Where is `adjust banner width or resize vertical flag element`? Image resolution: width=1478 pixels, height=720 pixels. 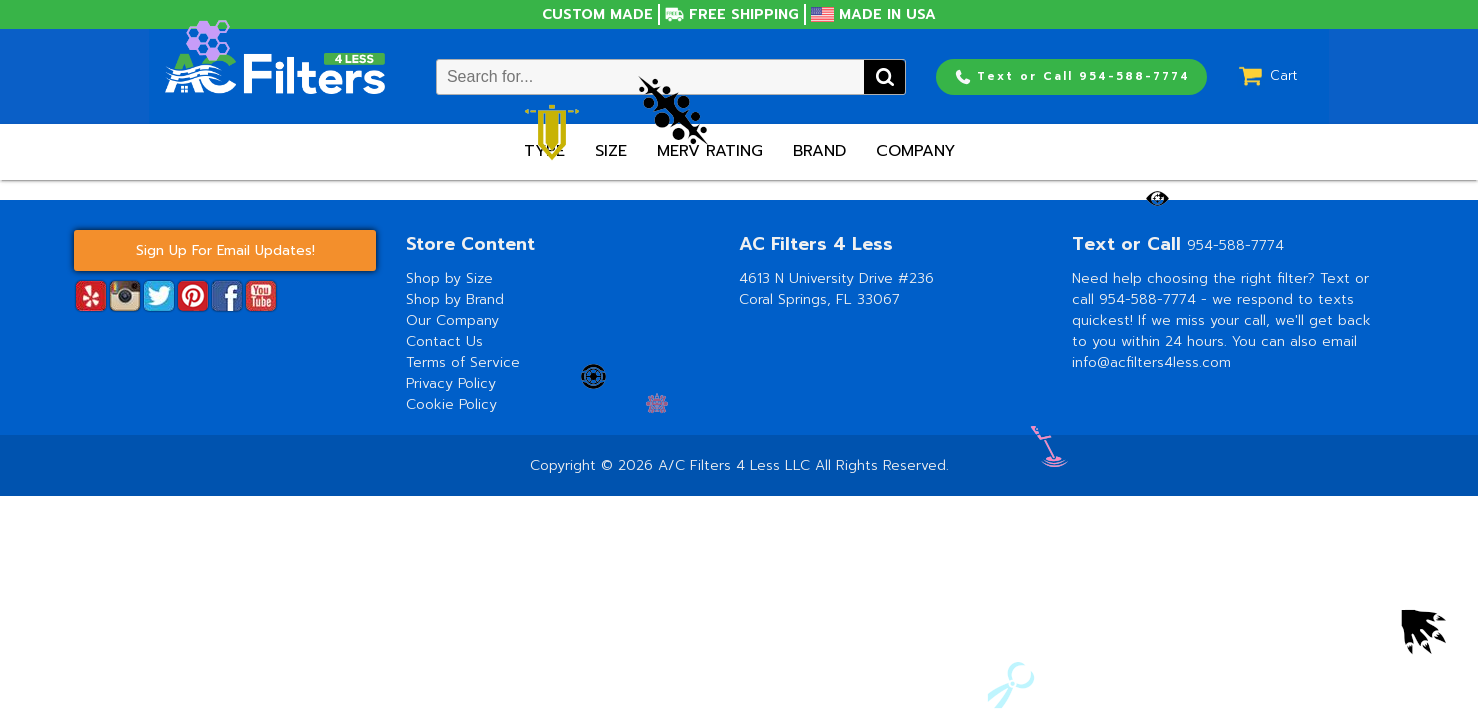
adjust banner width or resize vertical flag element is located at coordinates (552, 132).